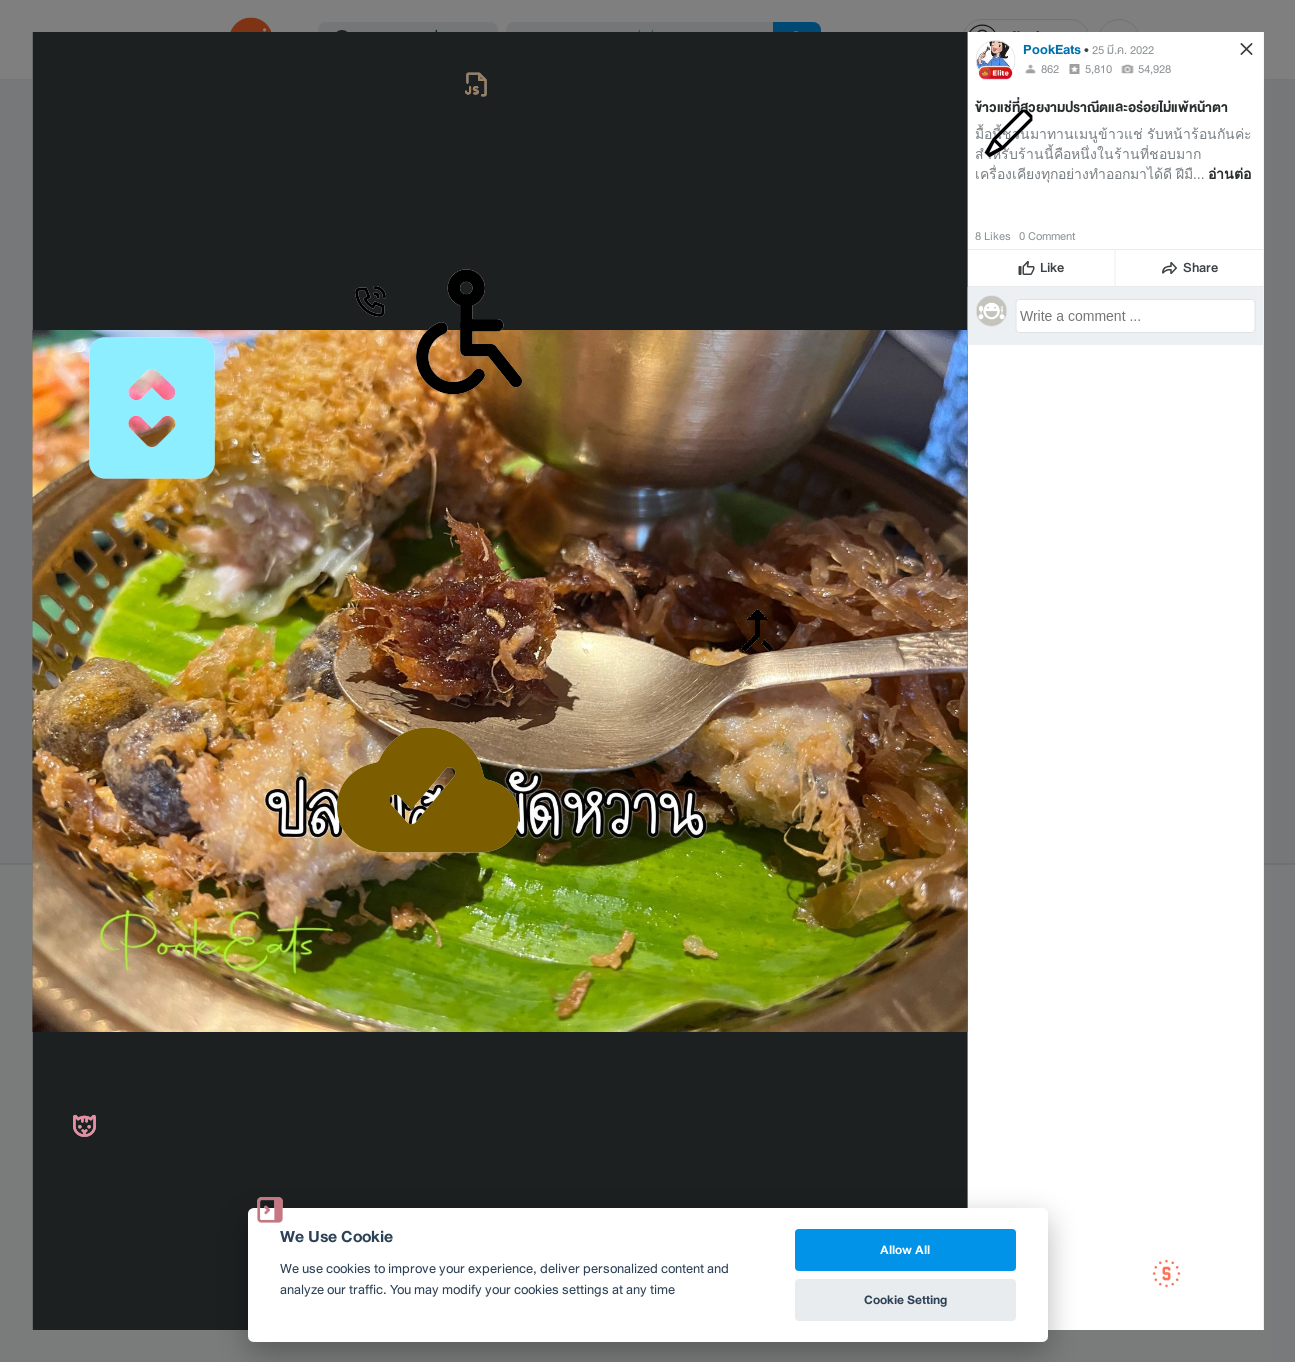 The height and width of the screenshot is (1362, 1295). What do you see at coordinates (270, 1210) in the screenshot?
I see `collapse the right sidebar panel` at bounding box center [270, 1210].